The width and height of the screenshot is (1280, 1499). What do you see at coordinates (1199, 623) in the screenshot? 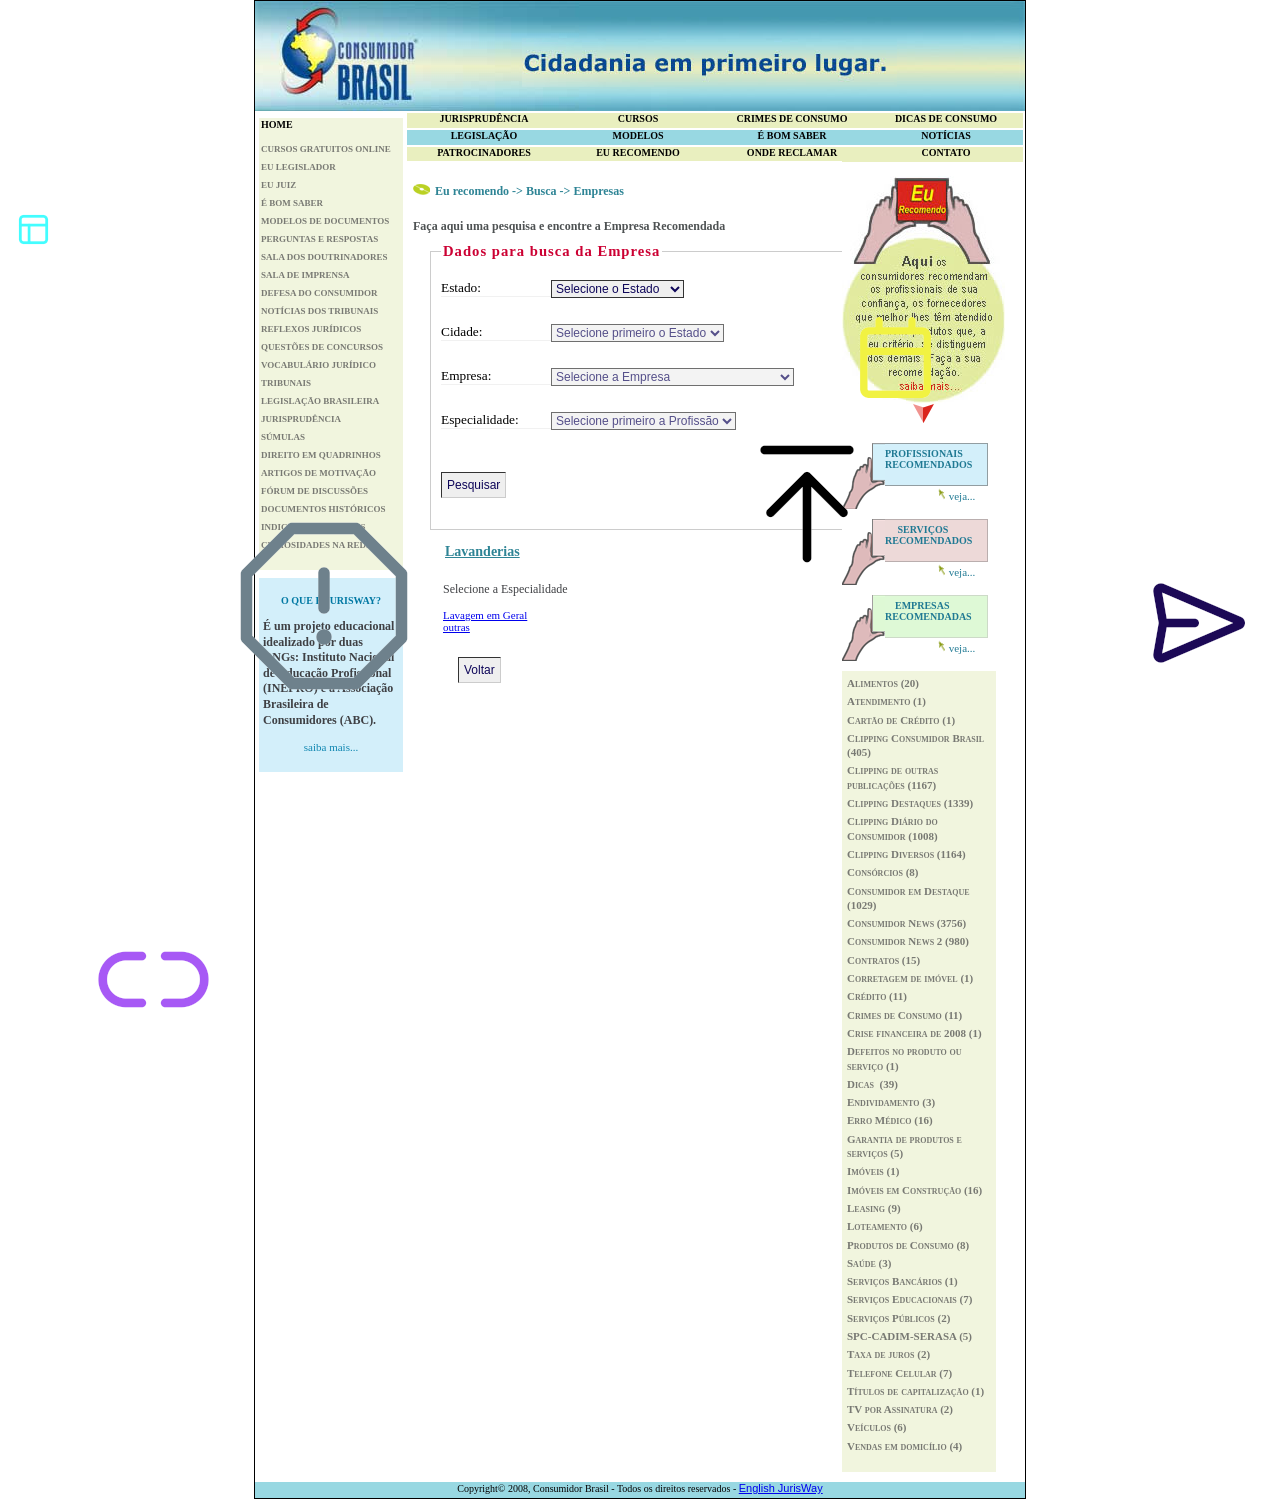
I see `send a message or email` at bounding box center [1199, 623].